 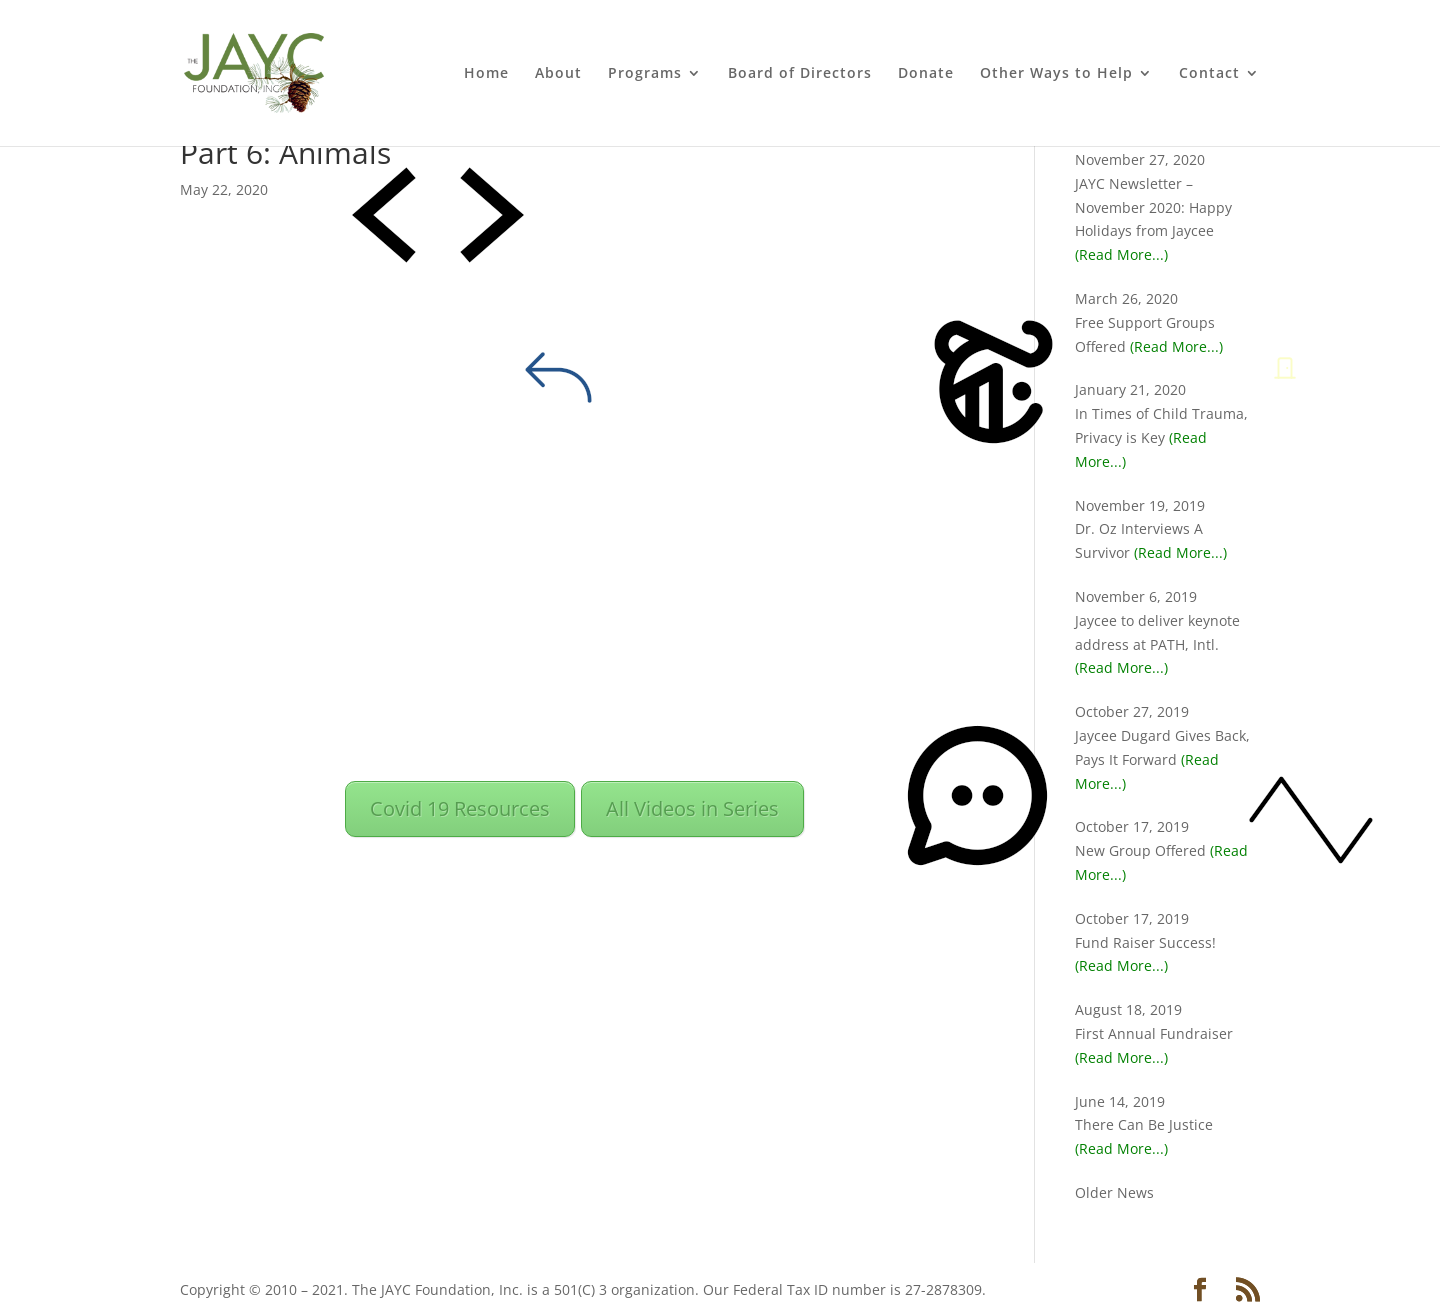 What do you see at coordinates (977, 795) in the screenshot?
I see `open messaging or chat` at bounding box center [977, 795].